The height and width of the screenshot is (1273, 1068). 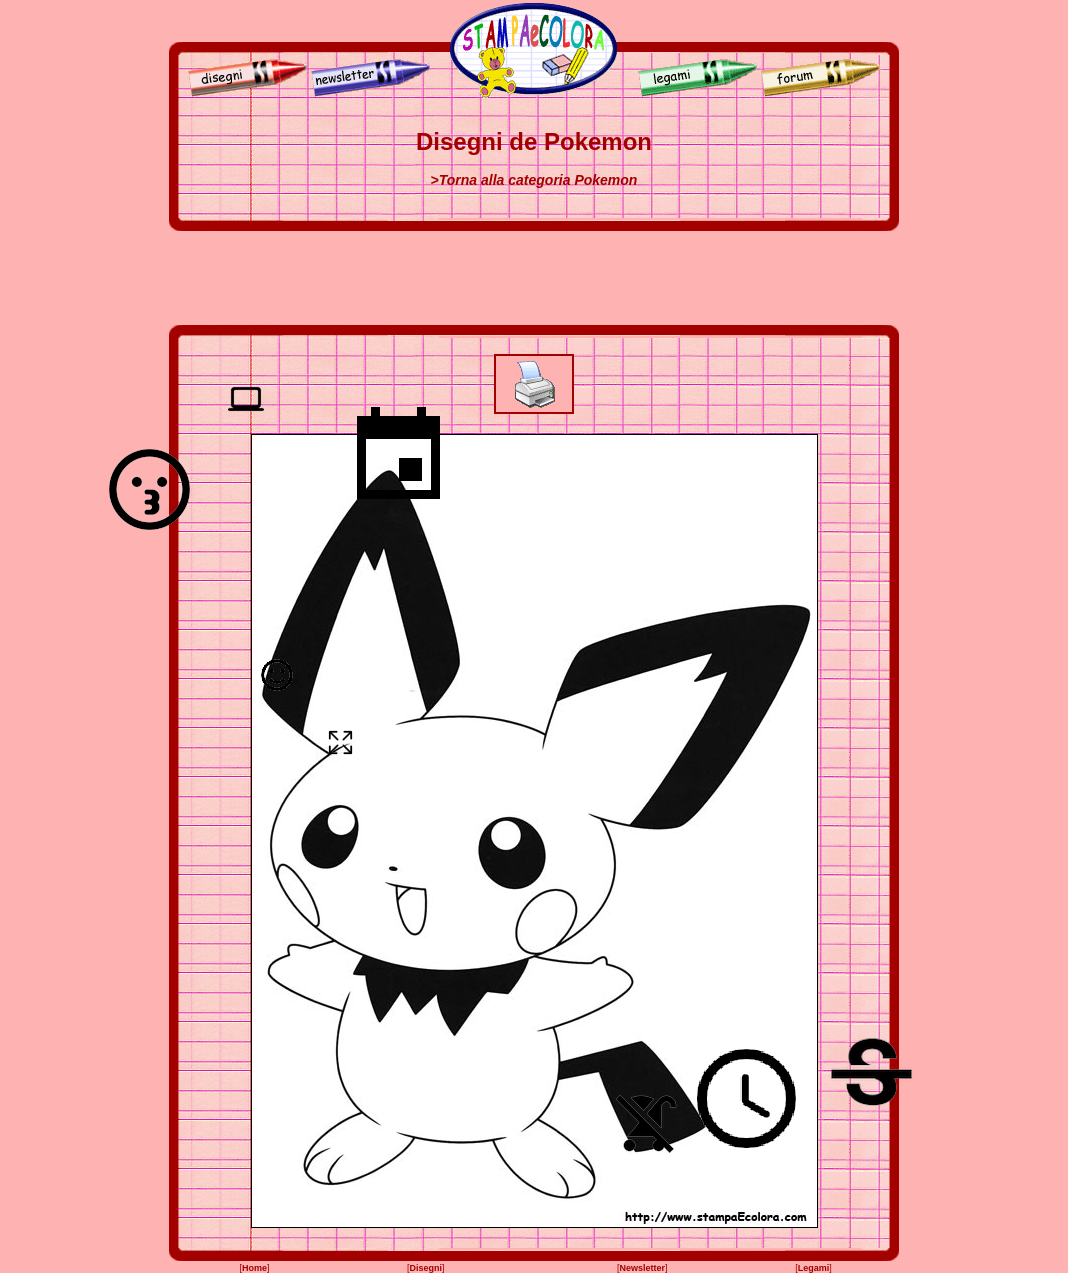 What do you see at coordinates (746, 1098) in the screenshot?
I see `view schedule or upcoming events` at bounding box center [746, 1098].